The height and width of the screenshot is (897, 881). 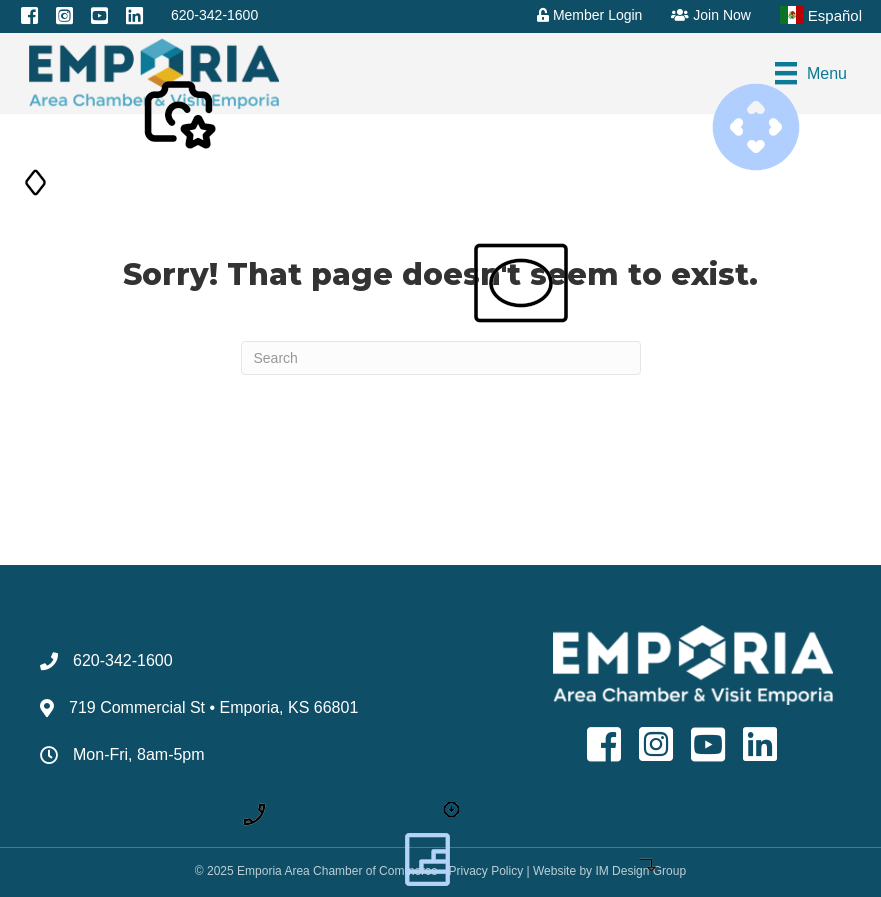 What do you see at coordinates (178, 111) in the screenshot?
I see `mark a photo as favorite` at bounding box center [178, 111].